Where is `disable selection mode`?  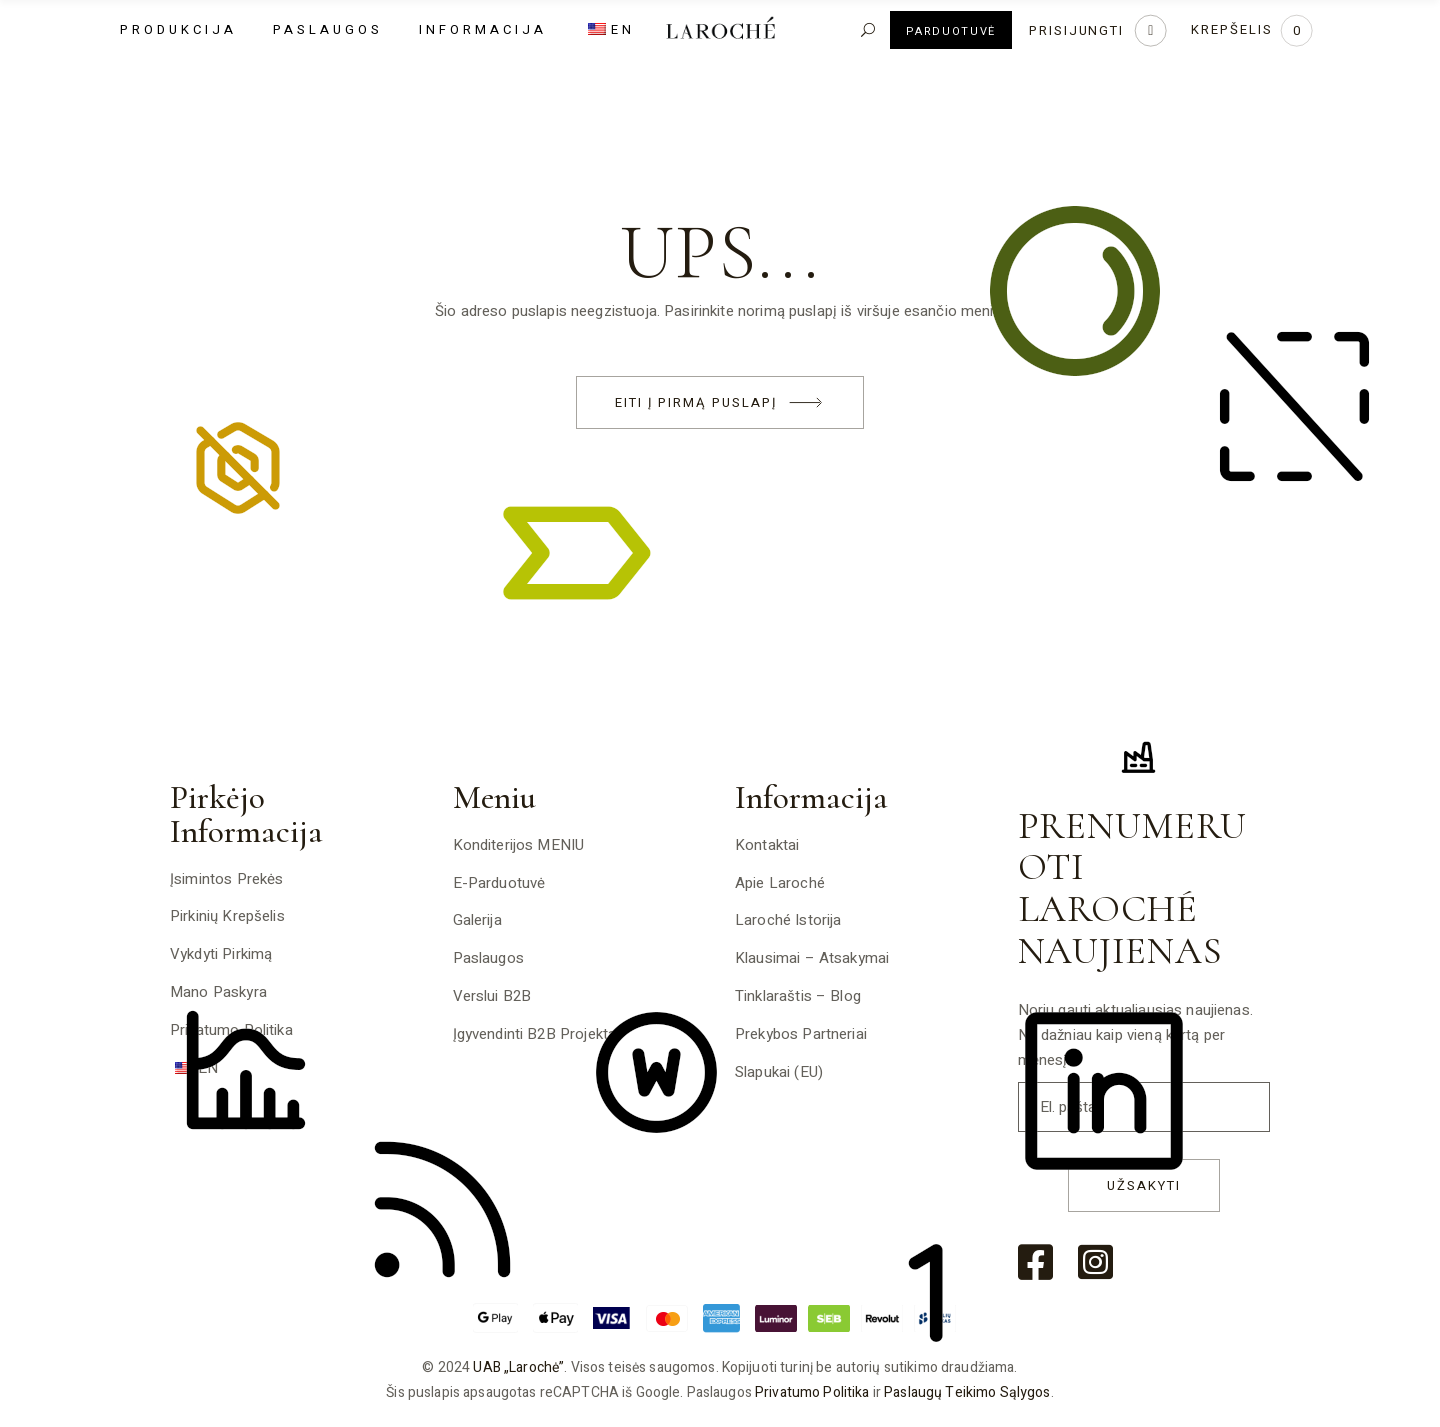
disable selection mode is located at coordinates (1294, 406).